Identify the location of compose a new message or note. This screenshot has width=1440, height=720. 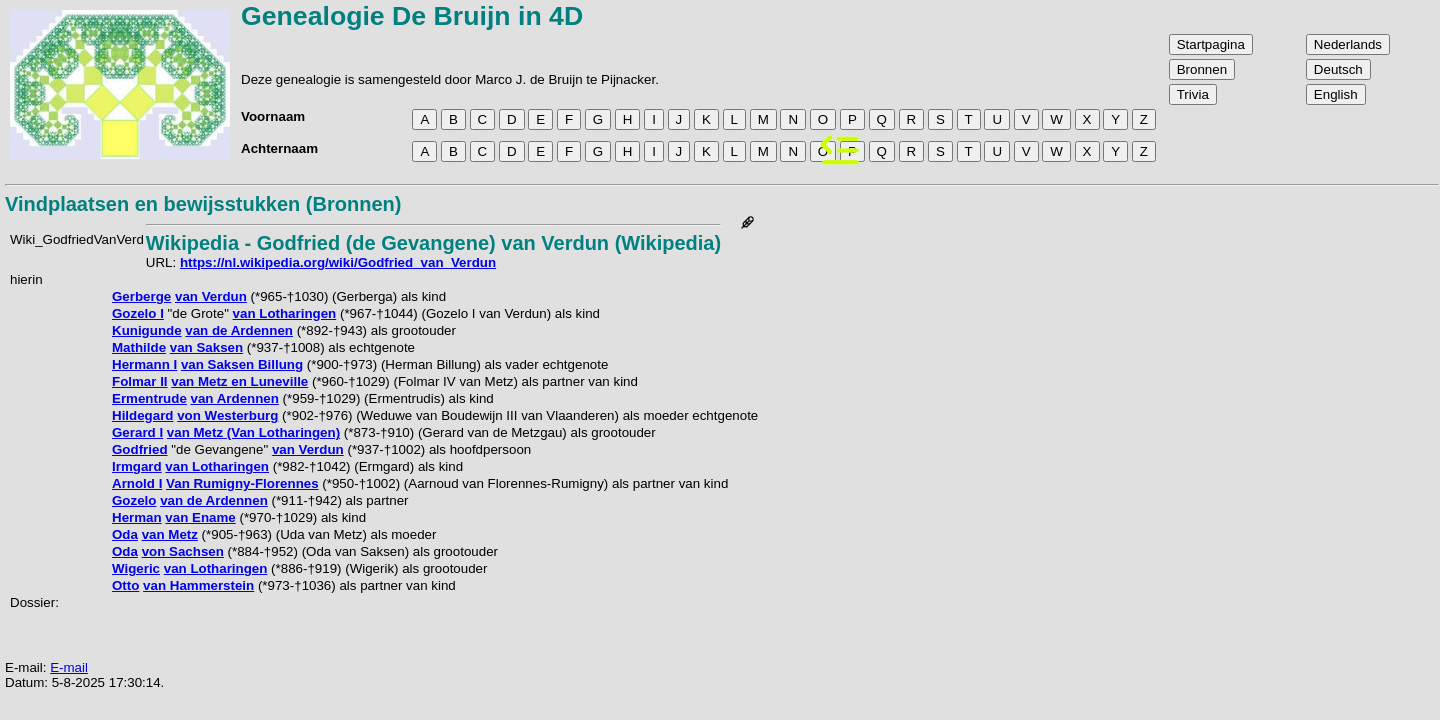
(747, 222).